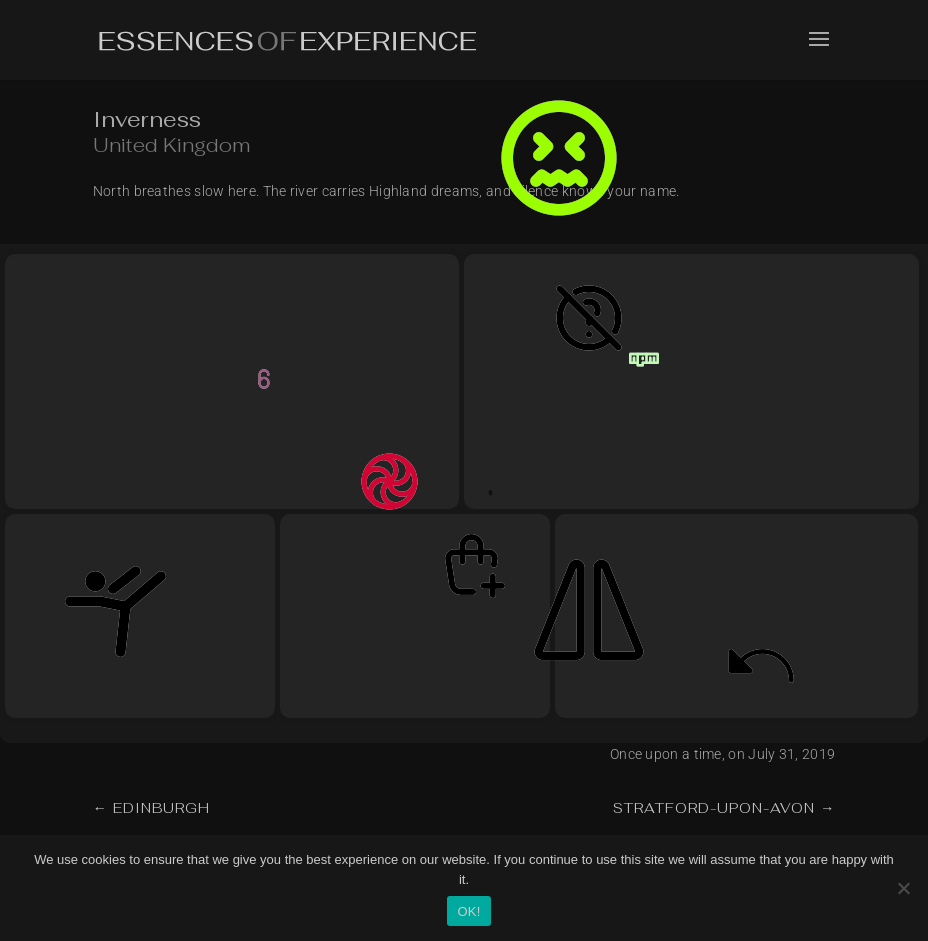 The width and height of the screenshot is (928, 941). I want to click on flip image horizontally, so click(589, 614).